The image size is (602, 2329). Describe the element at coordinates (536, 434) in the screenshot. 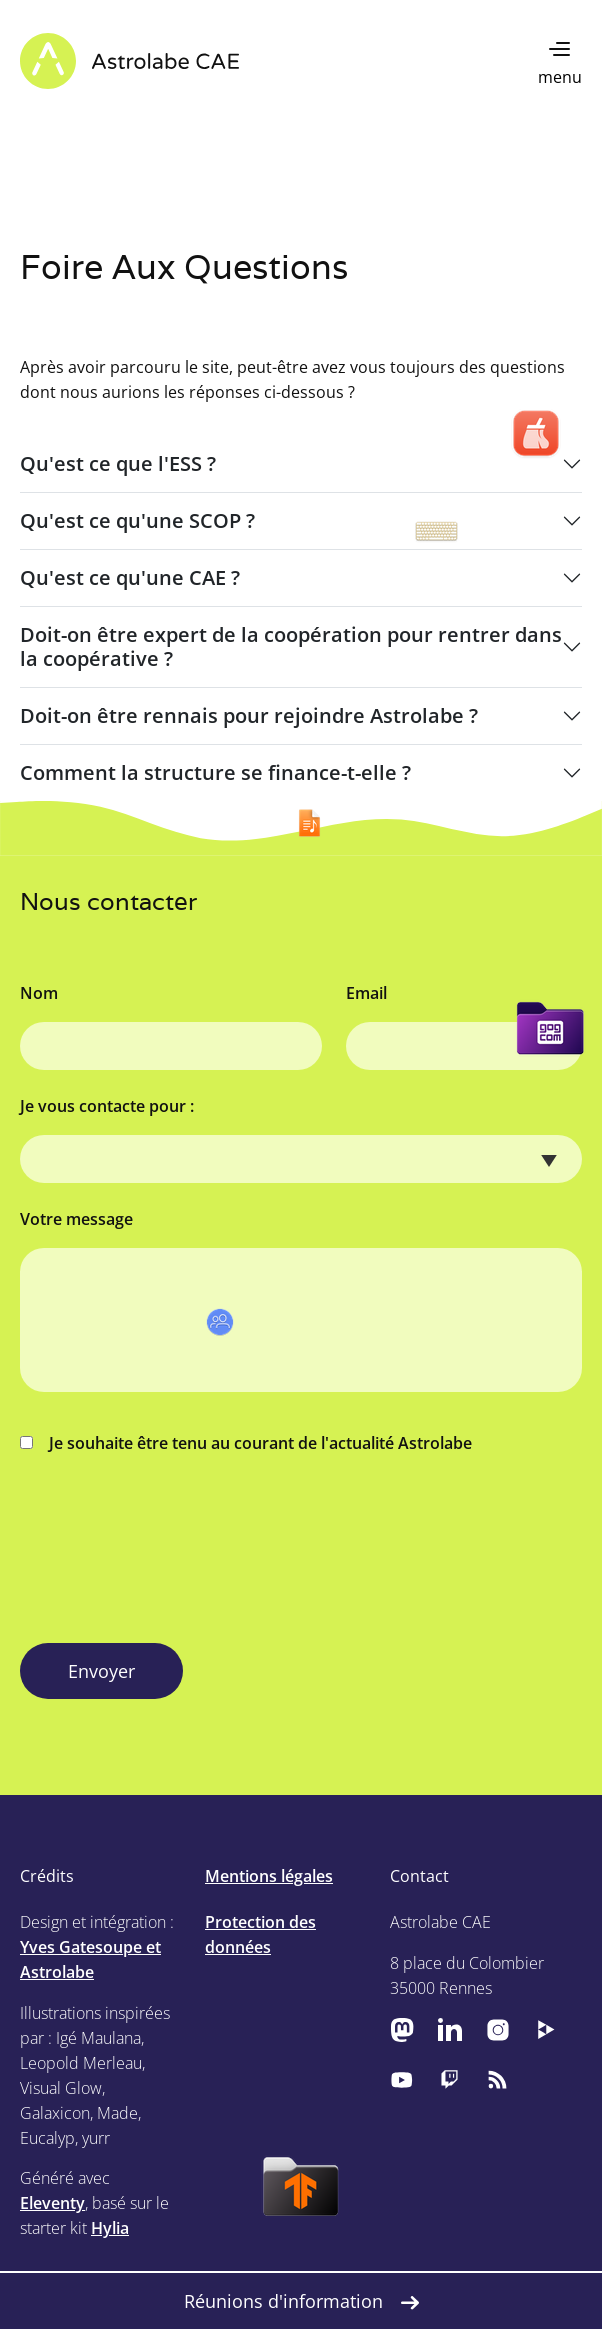

I see `access privacy and storage cleanup settings` at that location.